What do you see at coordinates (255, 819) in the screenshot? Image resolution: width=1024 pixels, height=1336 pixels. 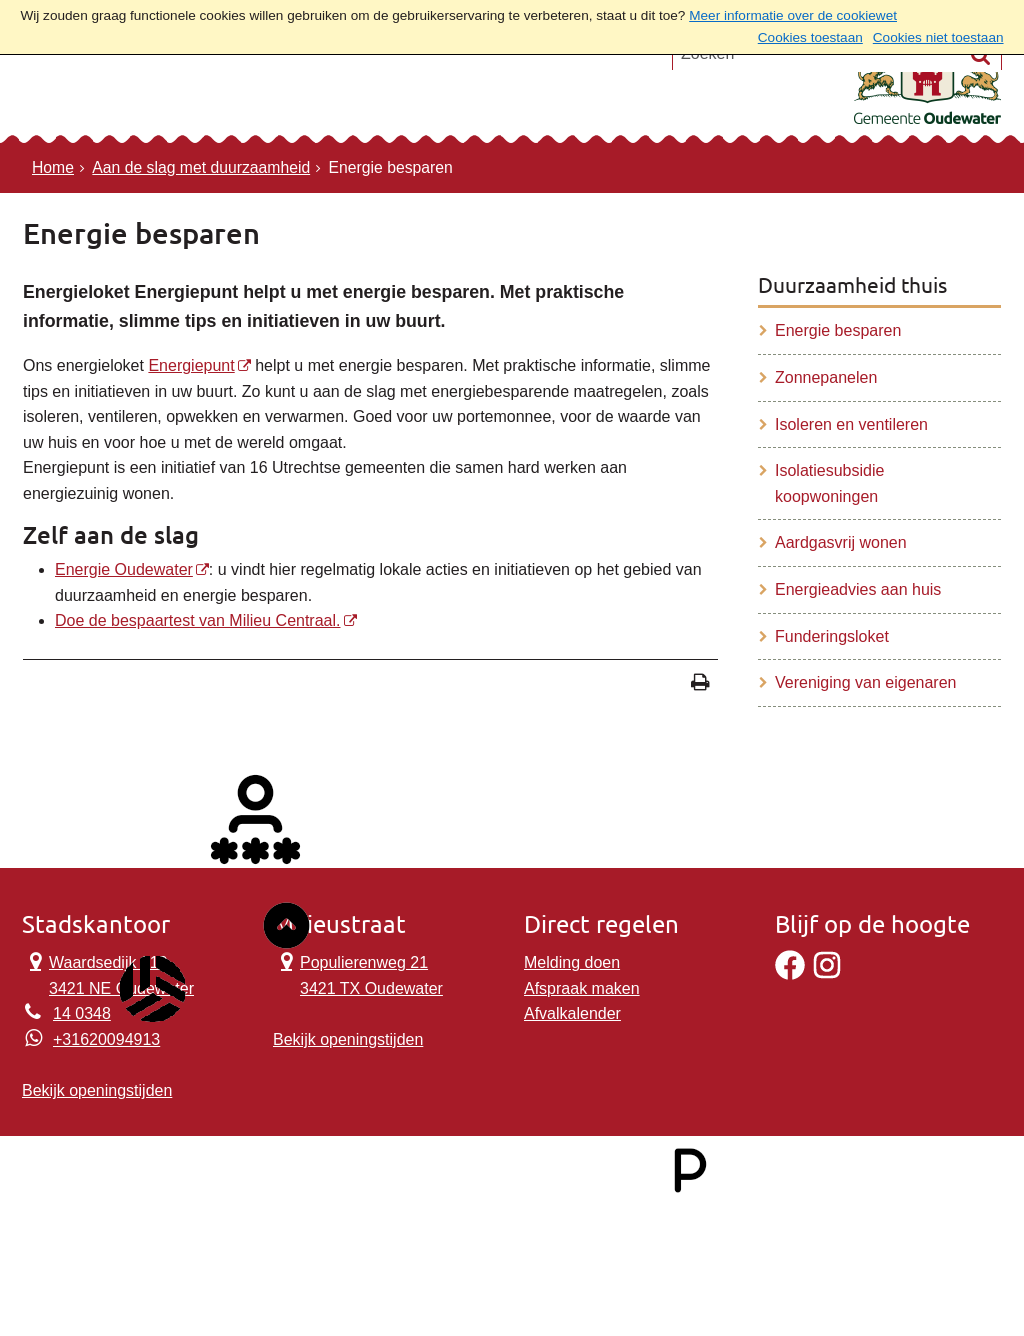 I see `enter user password to sign in` at bounding box center [255, 819].